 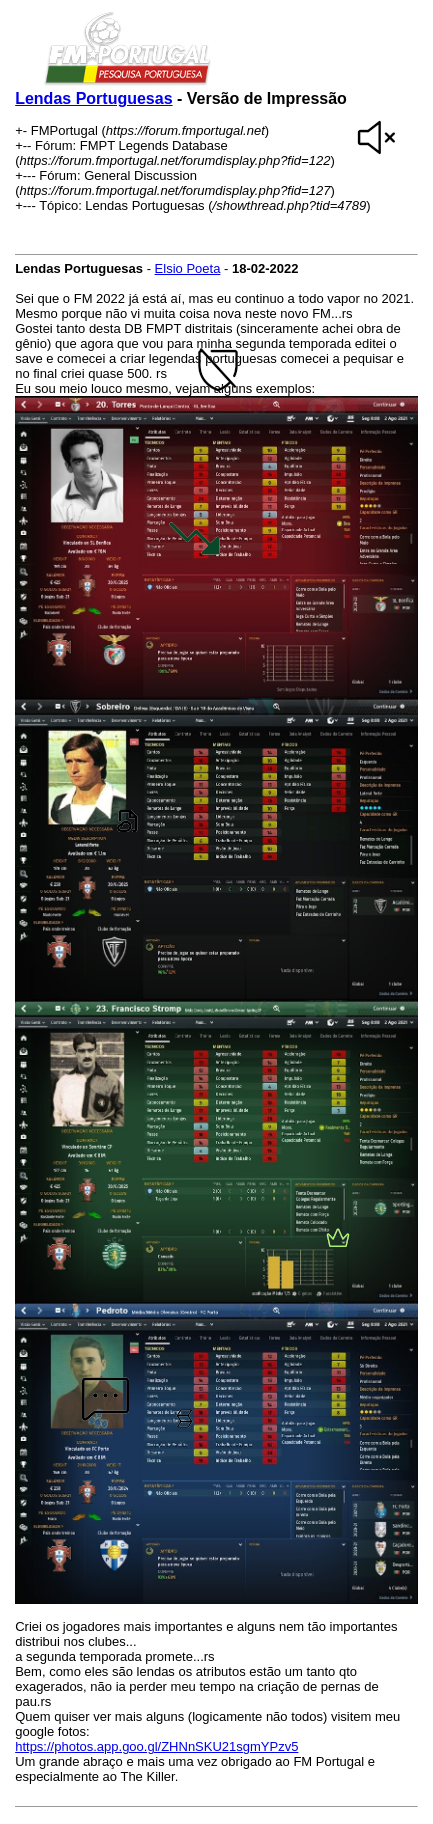 I want to click on indicates premium or VIP status, so click(x=338, y=1239).